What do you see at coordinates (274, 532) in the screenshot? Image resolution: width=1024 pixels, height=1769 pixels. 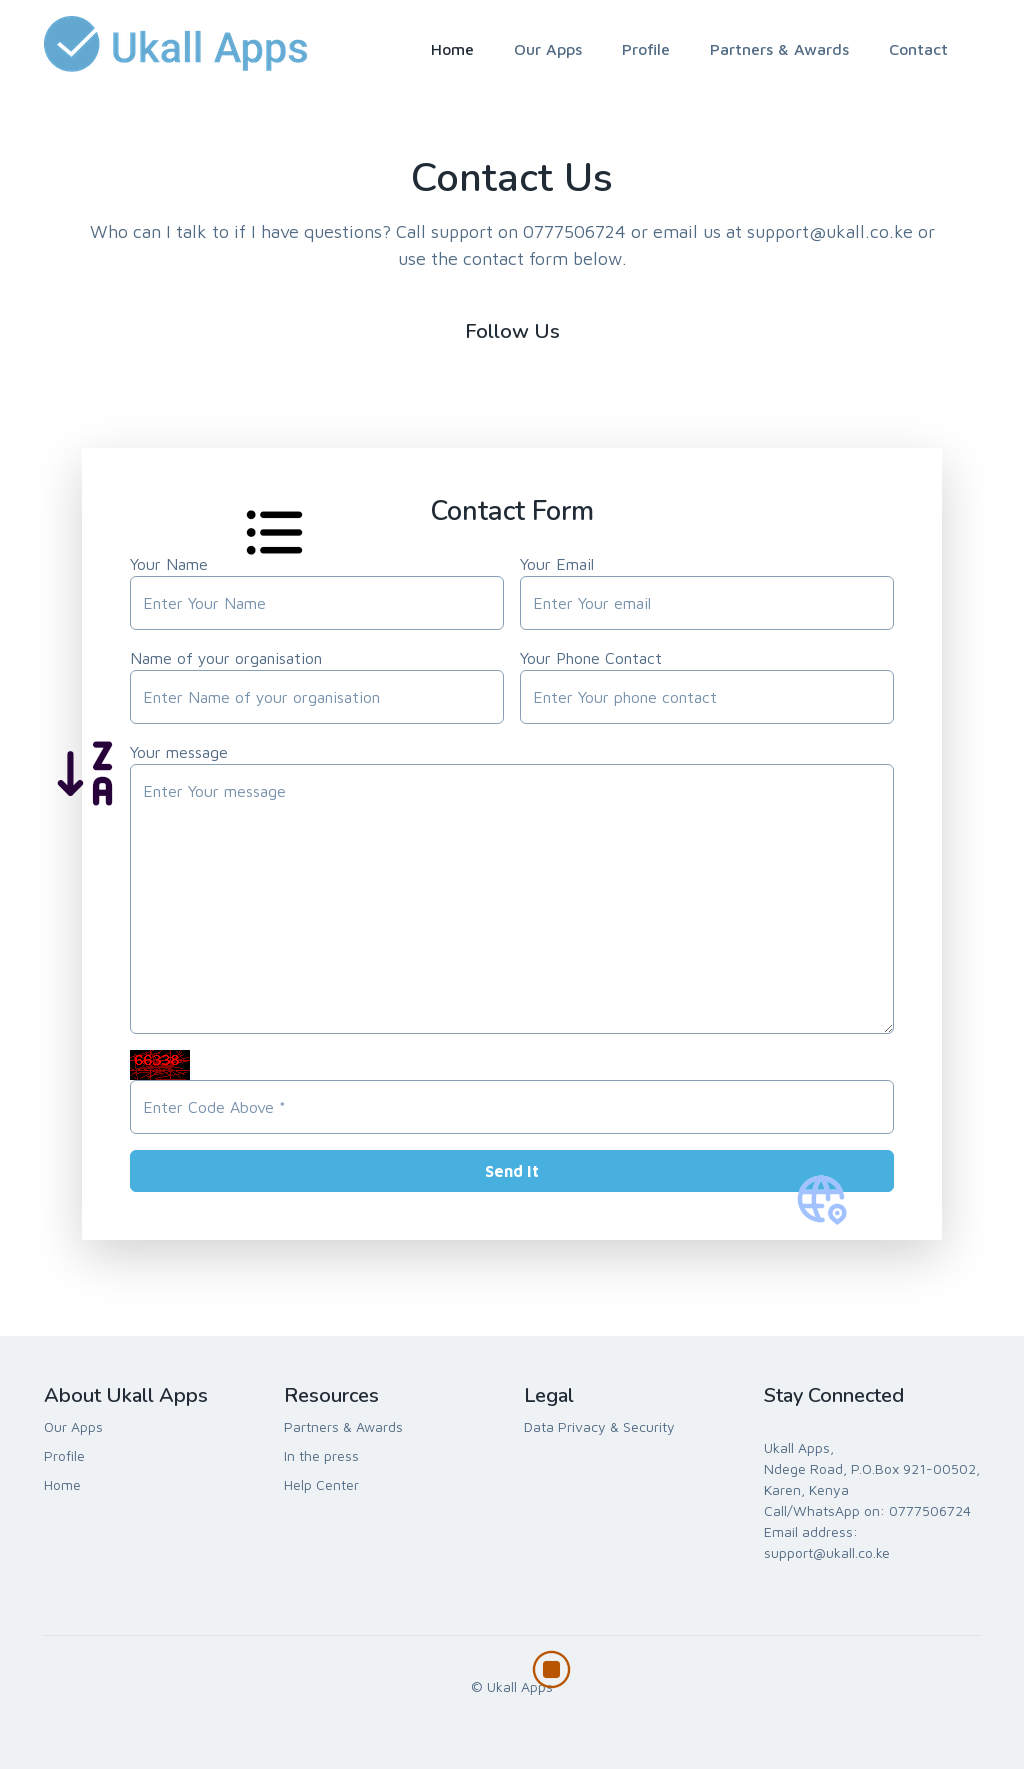 I see `view items in a bulleted list format` at bounding box center [274, 532].